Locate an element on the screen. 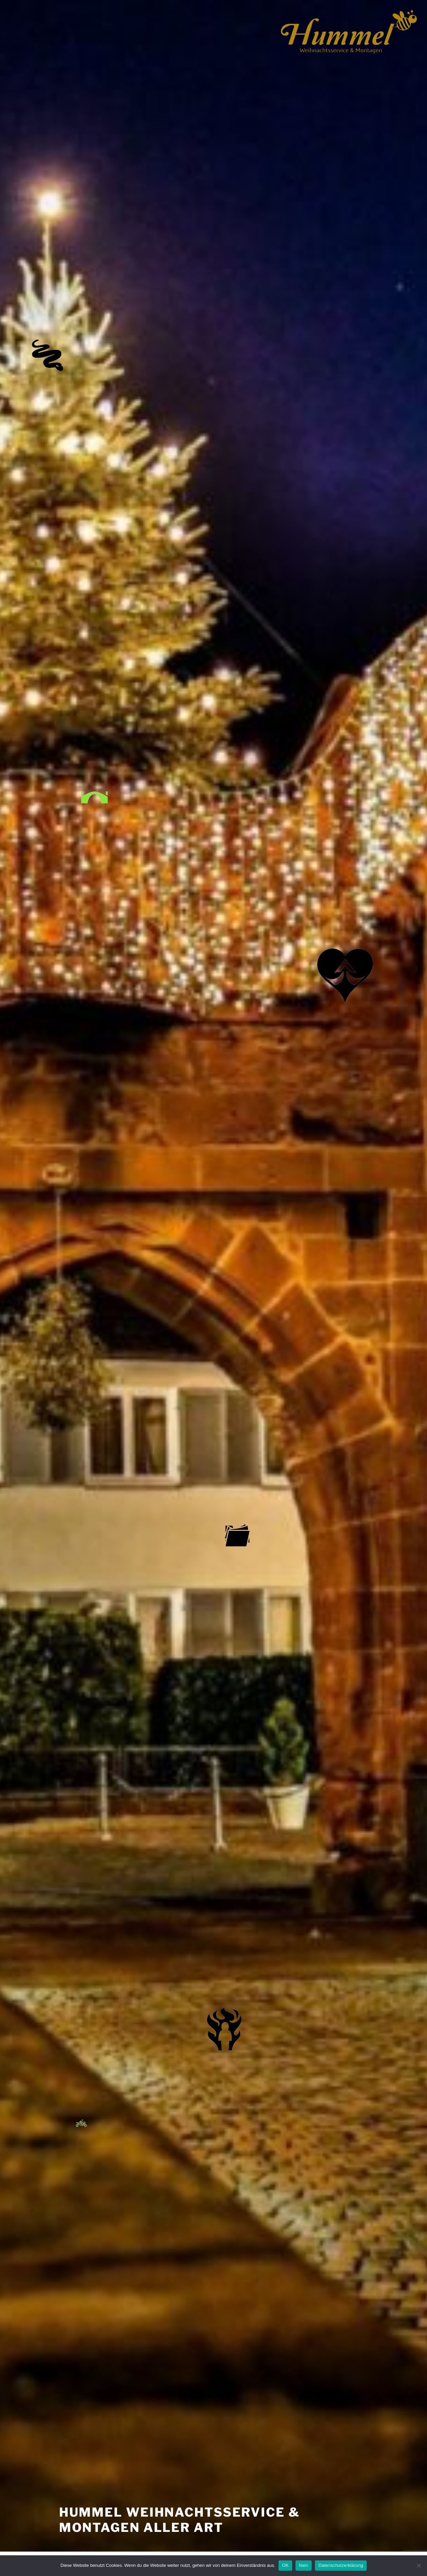 The image size is (427, 2576). indicates a hot streak or trending status is located at coordinates (224, 2029).